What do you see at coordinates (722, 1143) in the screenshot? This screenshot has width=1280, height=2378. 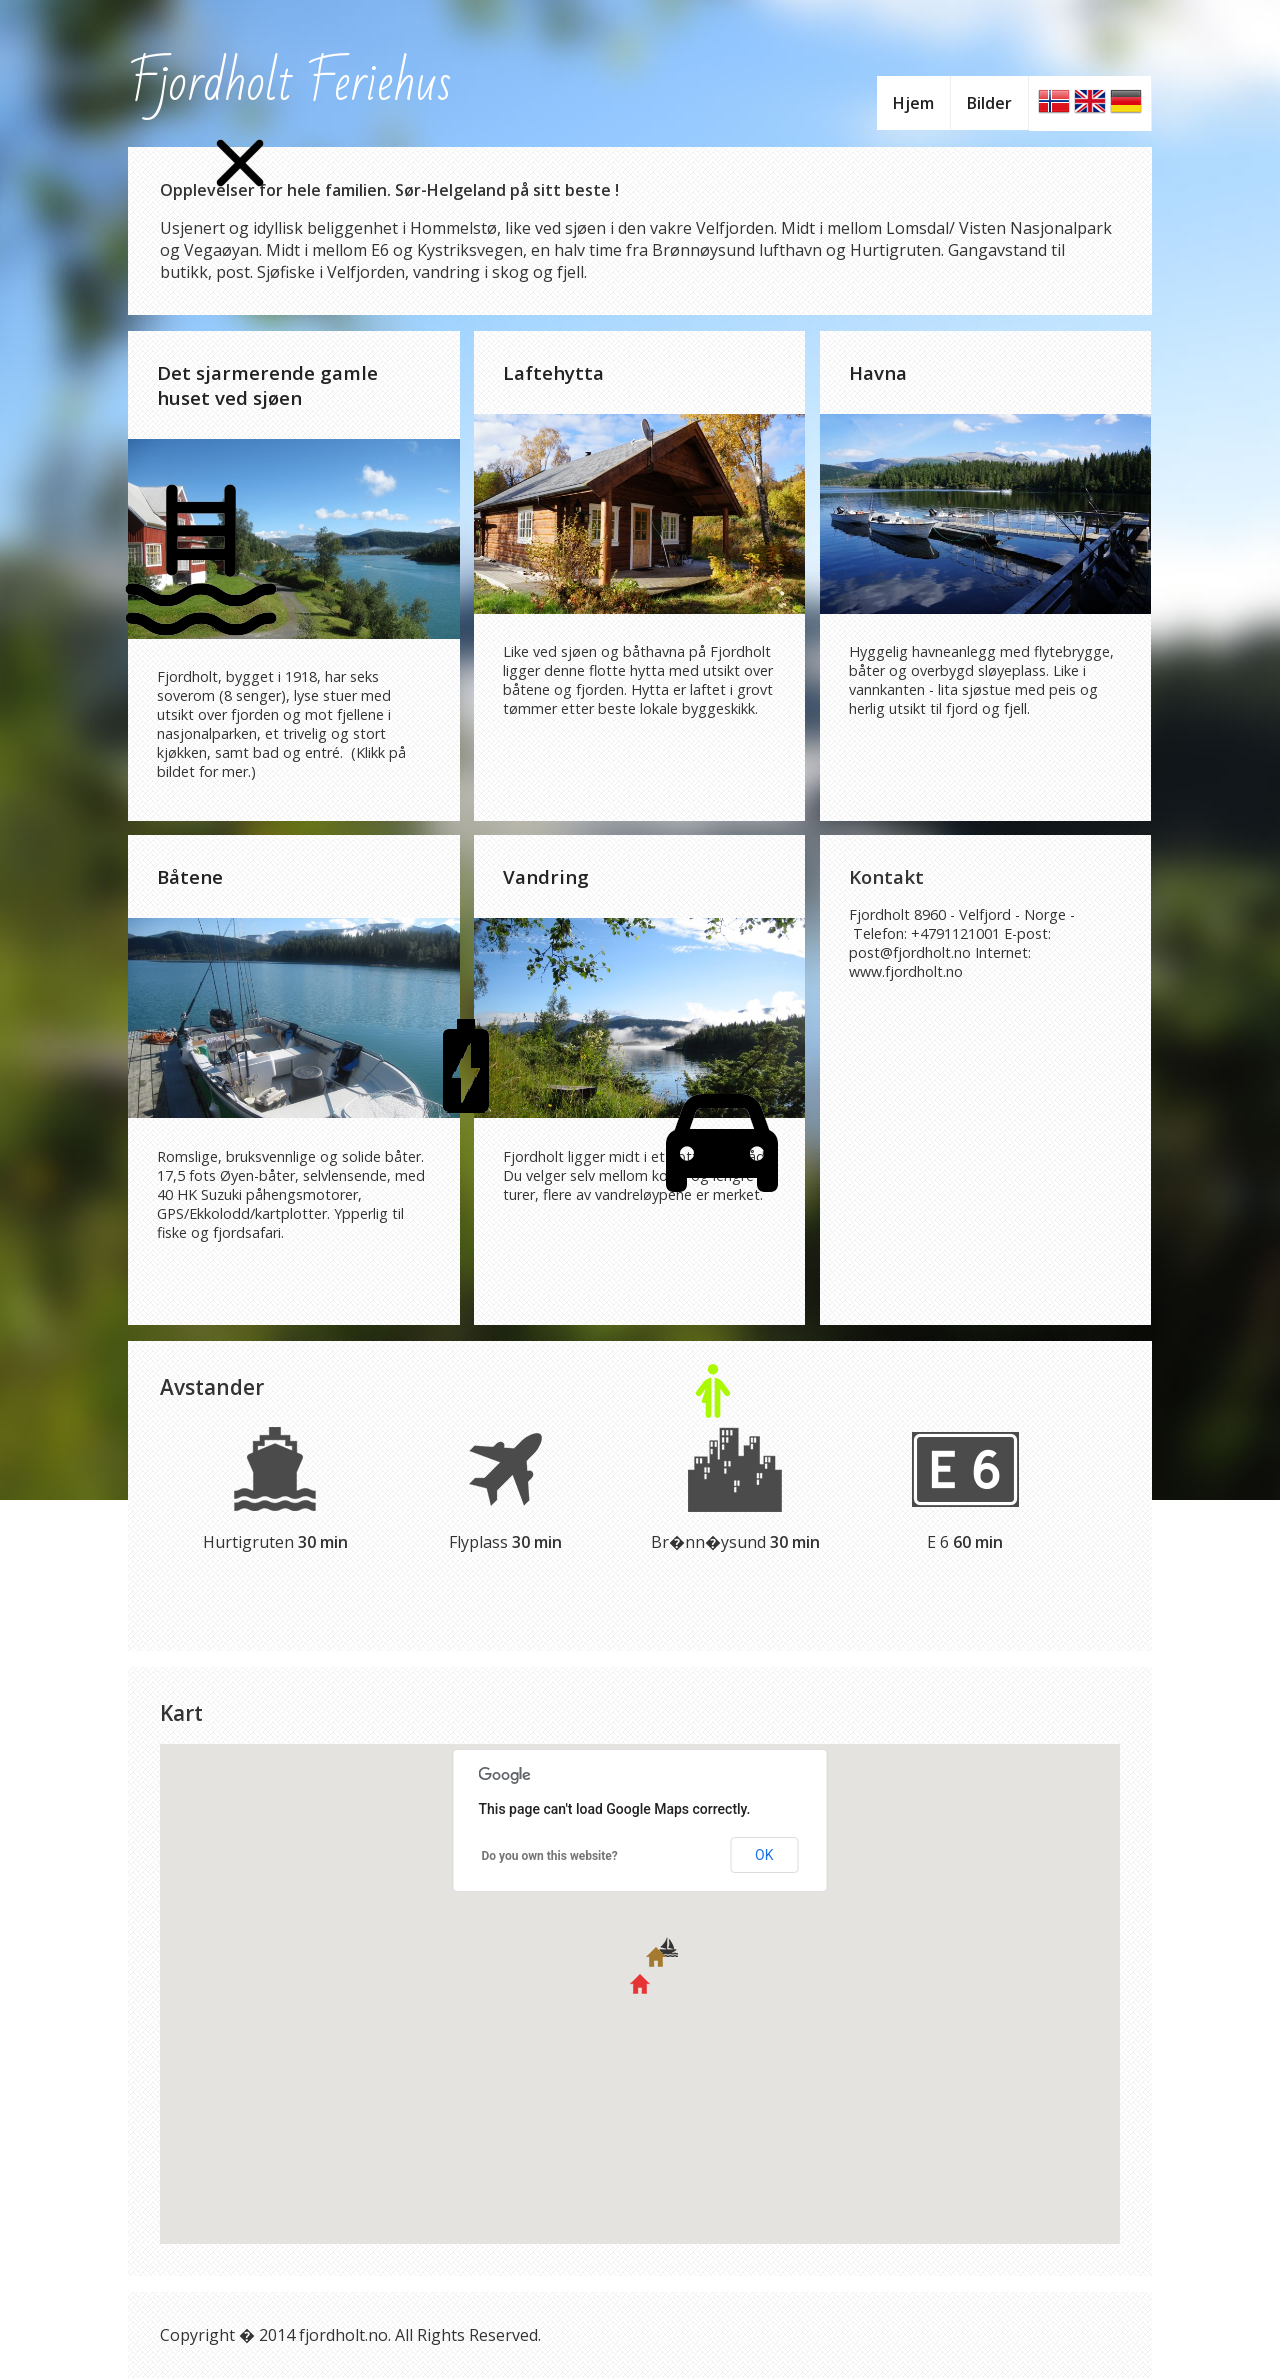 I see `select car or automobile option` at bounding box center [722, 1143].